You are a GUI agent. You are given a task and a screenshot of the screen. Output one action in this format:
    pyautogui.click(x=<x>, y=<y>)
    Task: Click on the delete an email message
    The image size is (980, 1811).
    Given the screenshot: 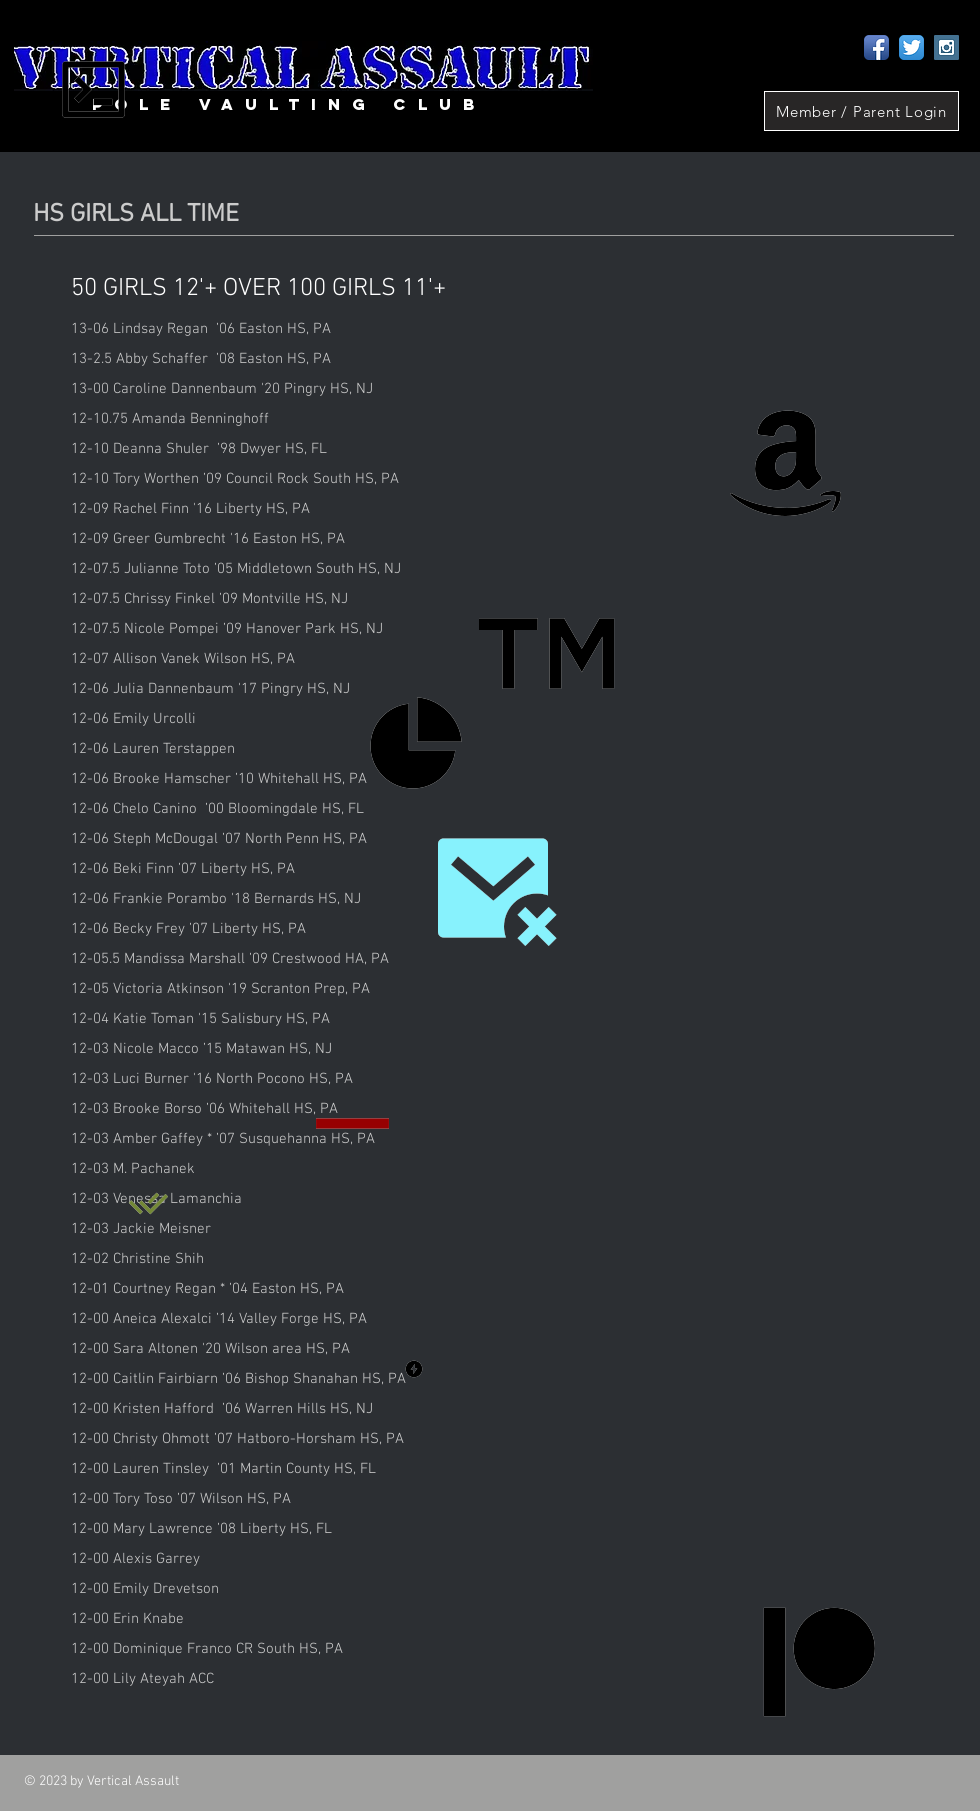 What is the action you would take?
    pyautogui.click(x=493, y=888)
    